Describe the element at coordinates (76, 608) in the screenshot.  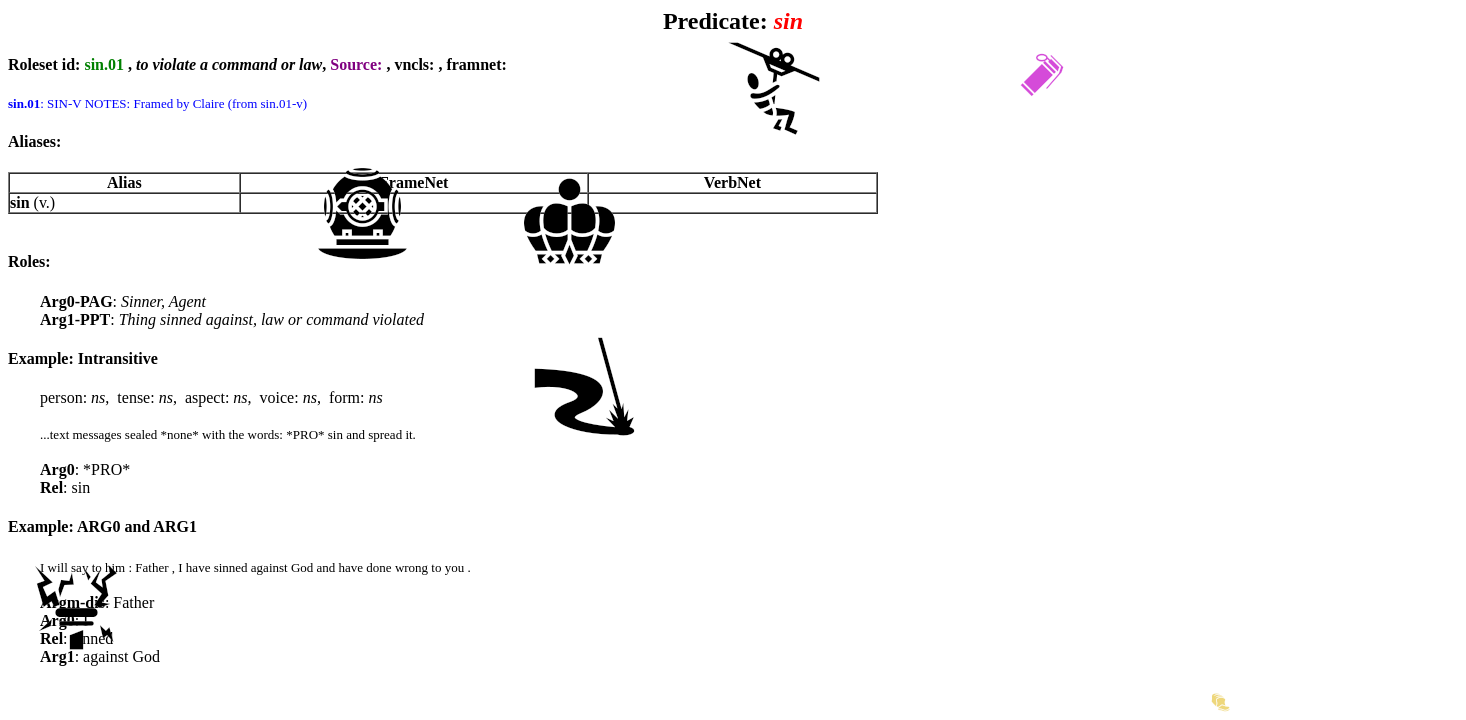
I see `activate electrical or energy-based ability` at that location.